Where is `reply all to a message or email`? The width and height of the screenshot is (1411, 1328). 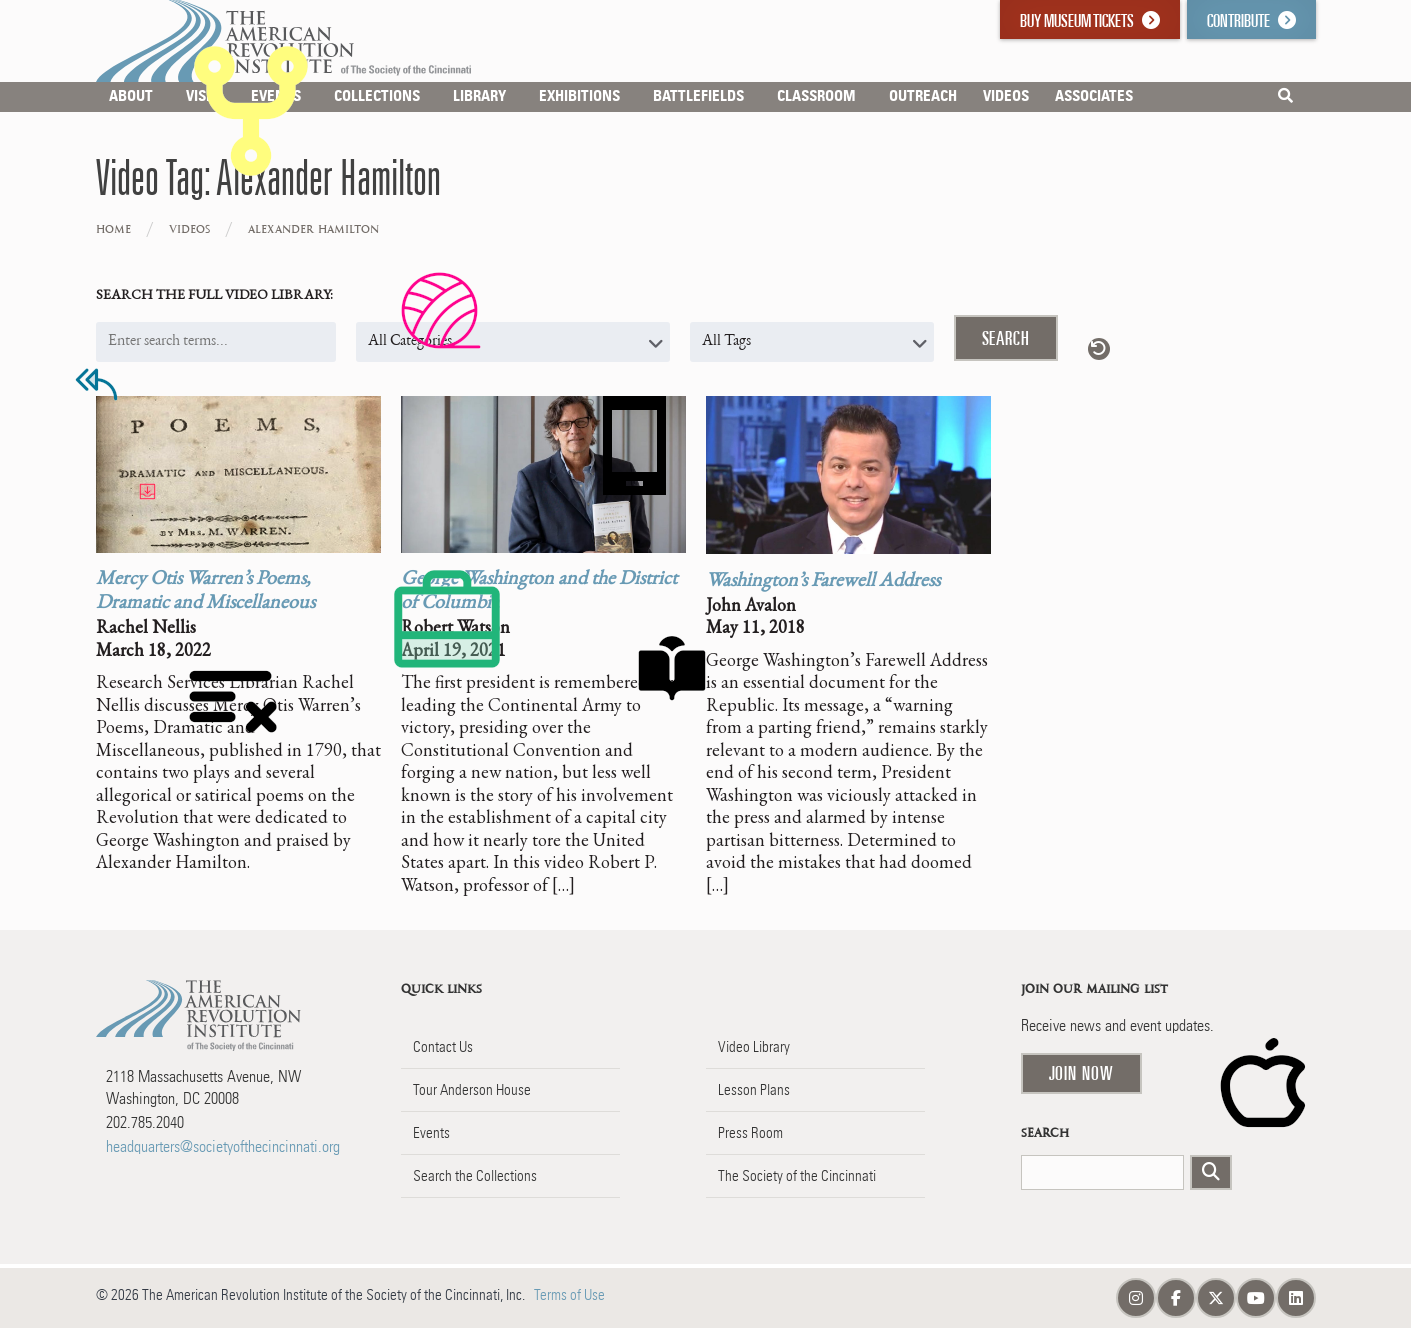
reply all to a message or email is located at coordinates (96, 384).